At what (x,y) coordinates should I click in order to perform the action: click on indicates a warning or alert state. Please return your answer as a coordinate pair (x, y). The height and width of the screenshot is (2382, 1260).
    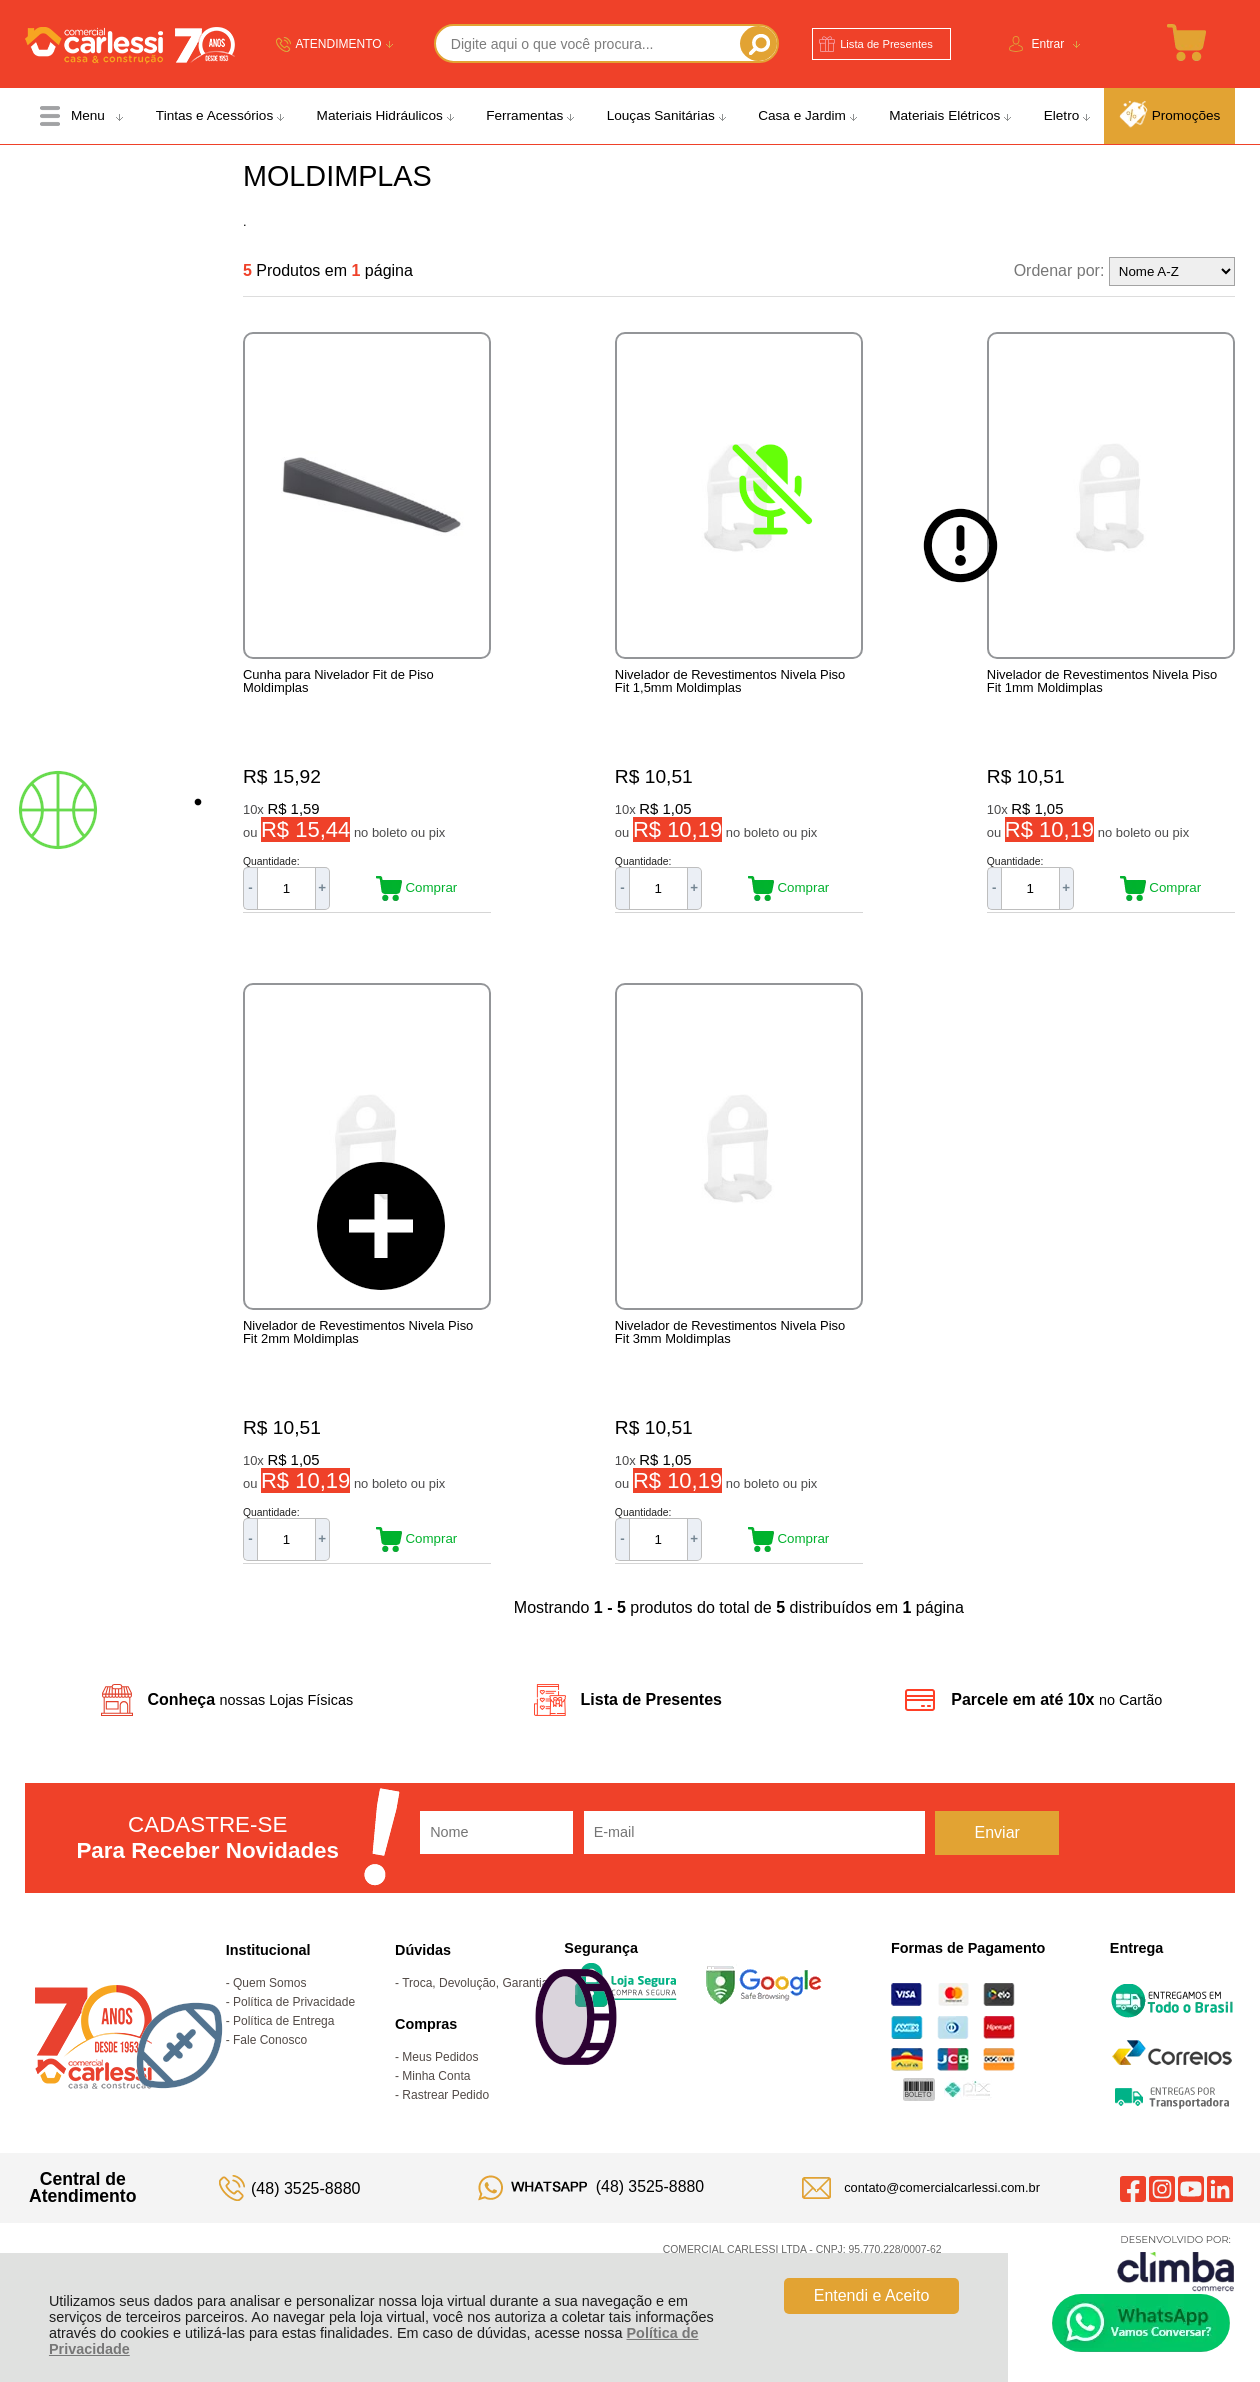
    Looking at the image, I should click on (960, 545).